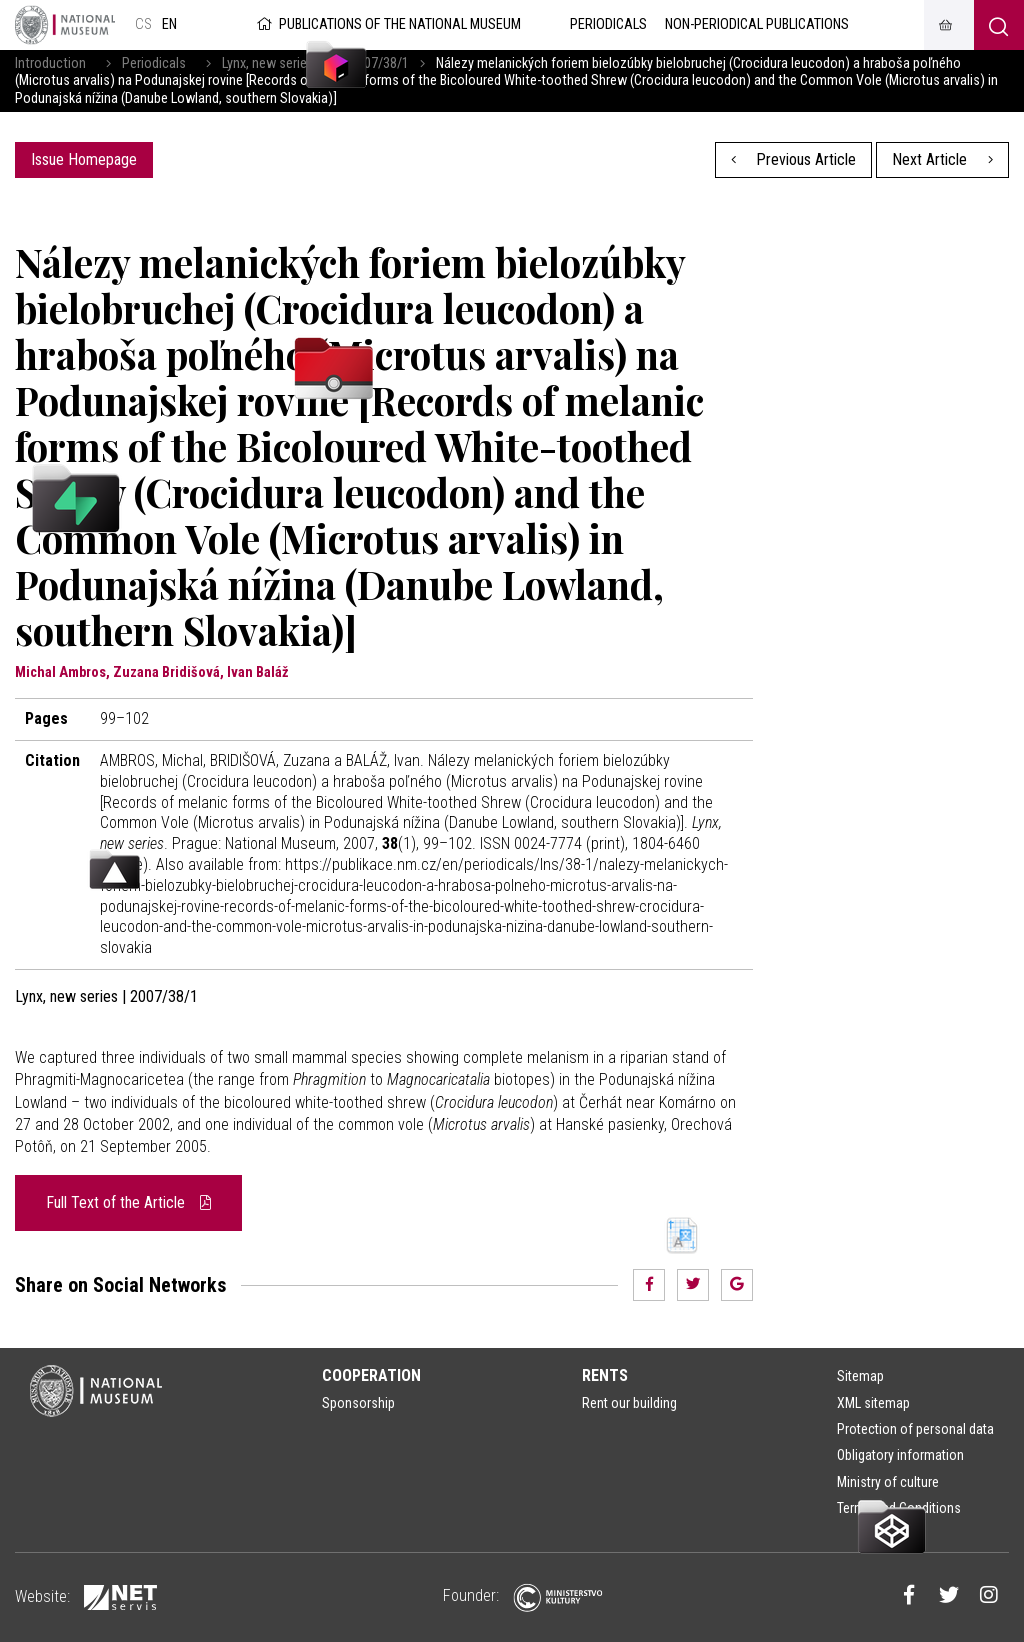  What do you see at coordinates (336, 66) in the screenshot?
I see `open folder containing JetBrains Toolbox projects` at bounding box center [336, 66].